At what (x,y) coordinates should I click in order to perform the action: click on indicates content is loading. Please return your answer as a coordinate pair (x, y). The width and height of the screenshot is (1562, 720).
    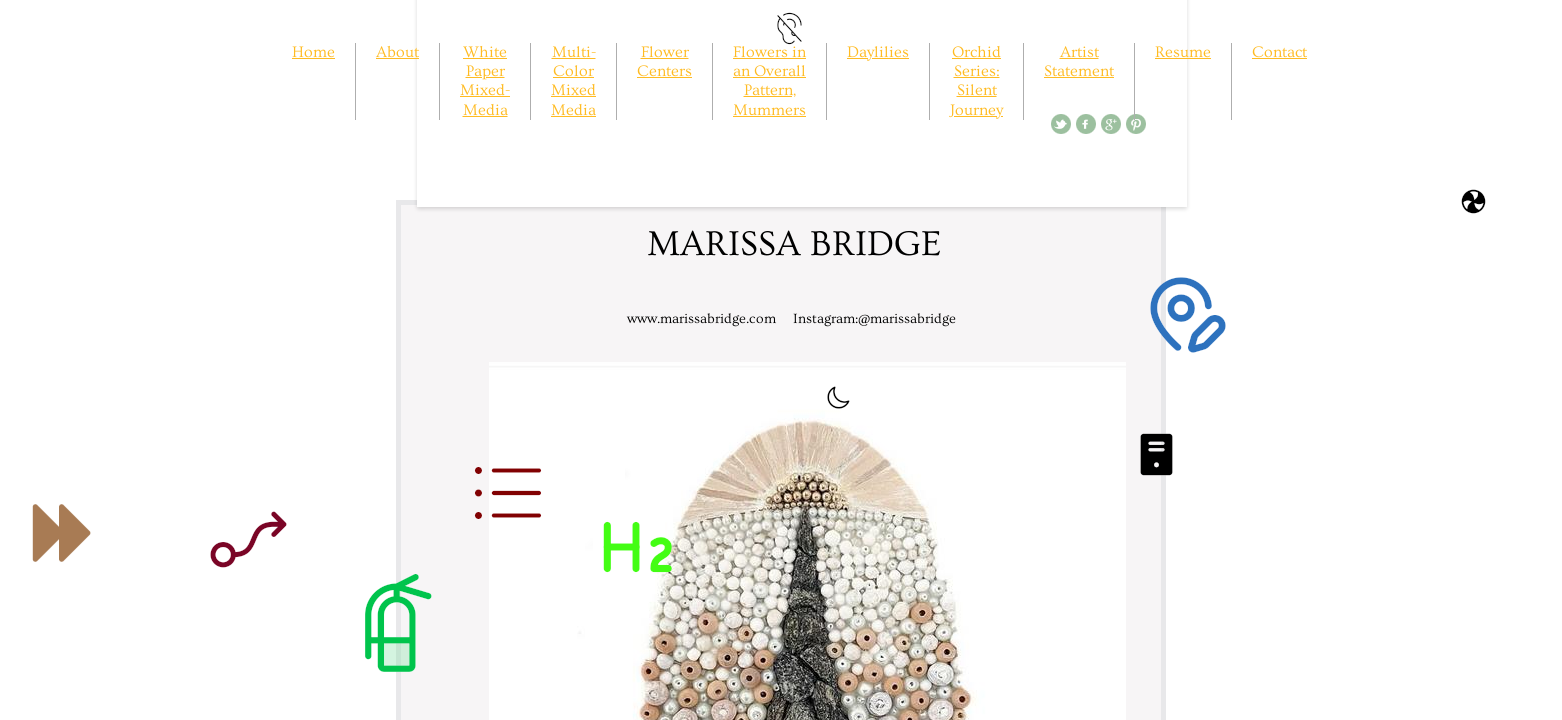
    Looking at the image, I should click on (1473, 201).